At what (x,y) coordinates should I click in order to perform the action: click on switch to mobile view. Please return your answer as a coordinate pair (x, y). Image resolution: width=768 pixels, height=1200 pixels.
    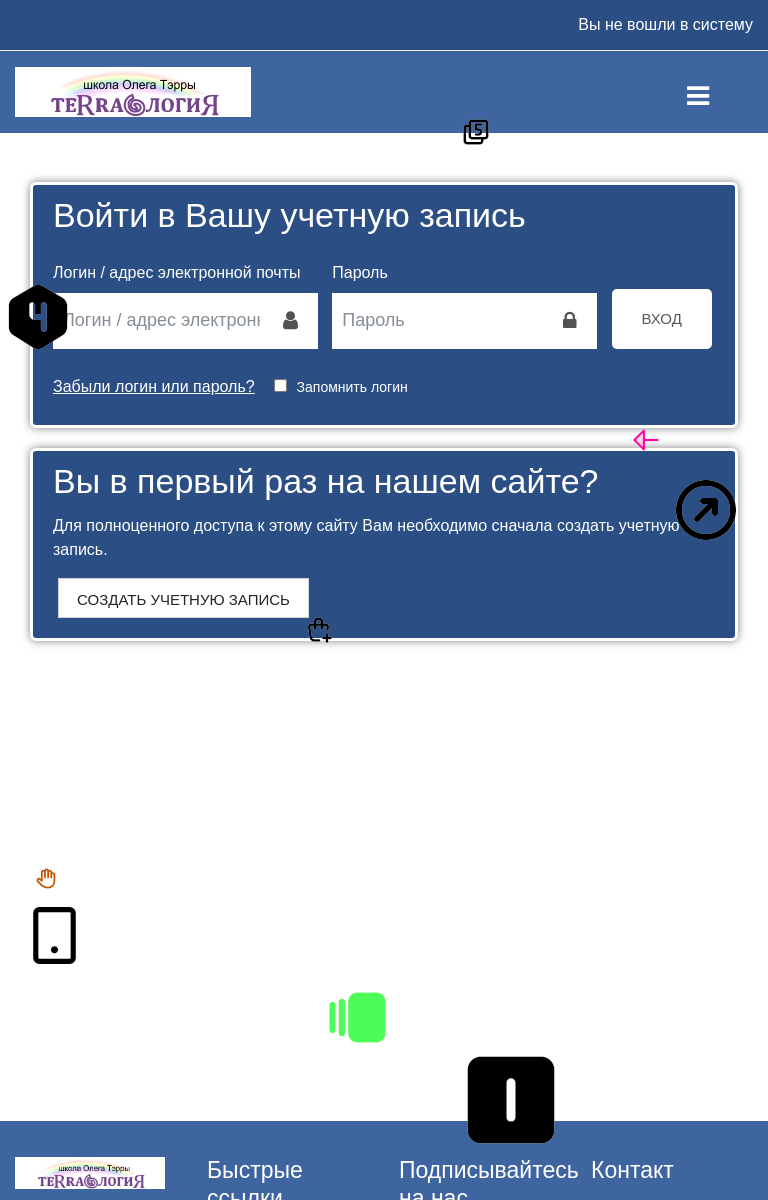
    Looking at the image, I should click on (54, 935).